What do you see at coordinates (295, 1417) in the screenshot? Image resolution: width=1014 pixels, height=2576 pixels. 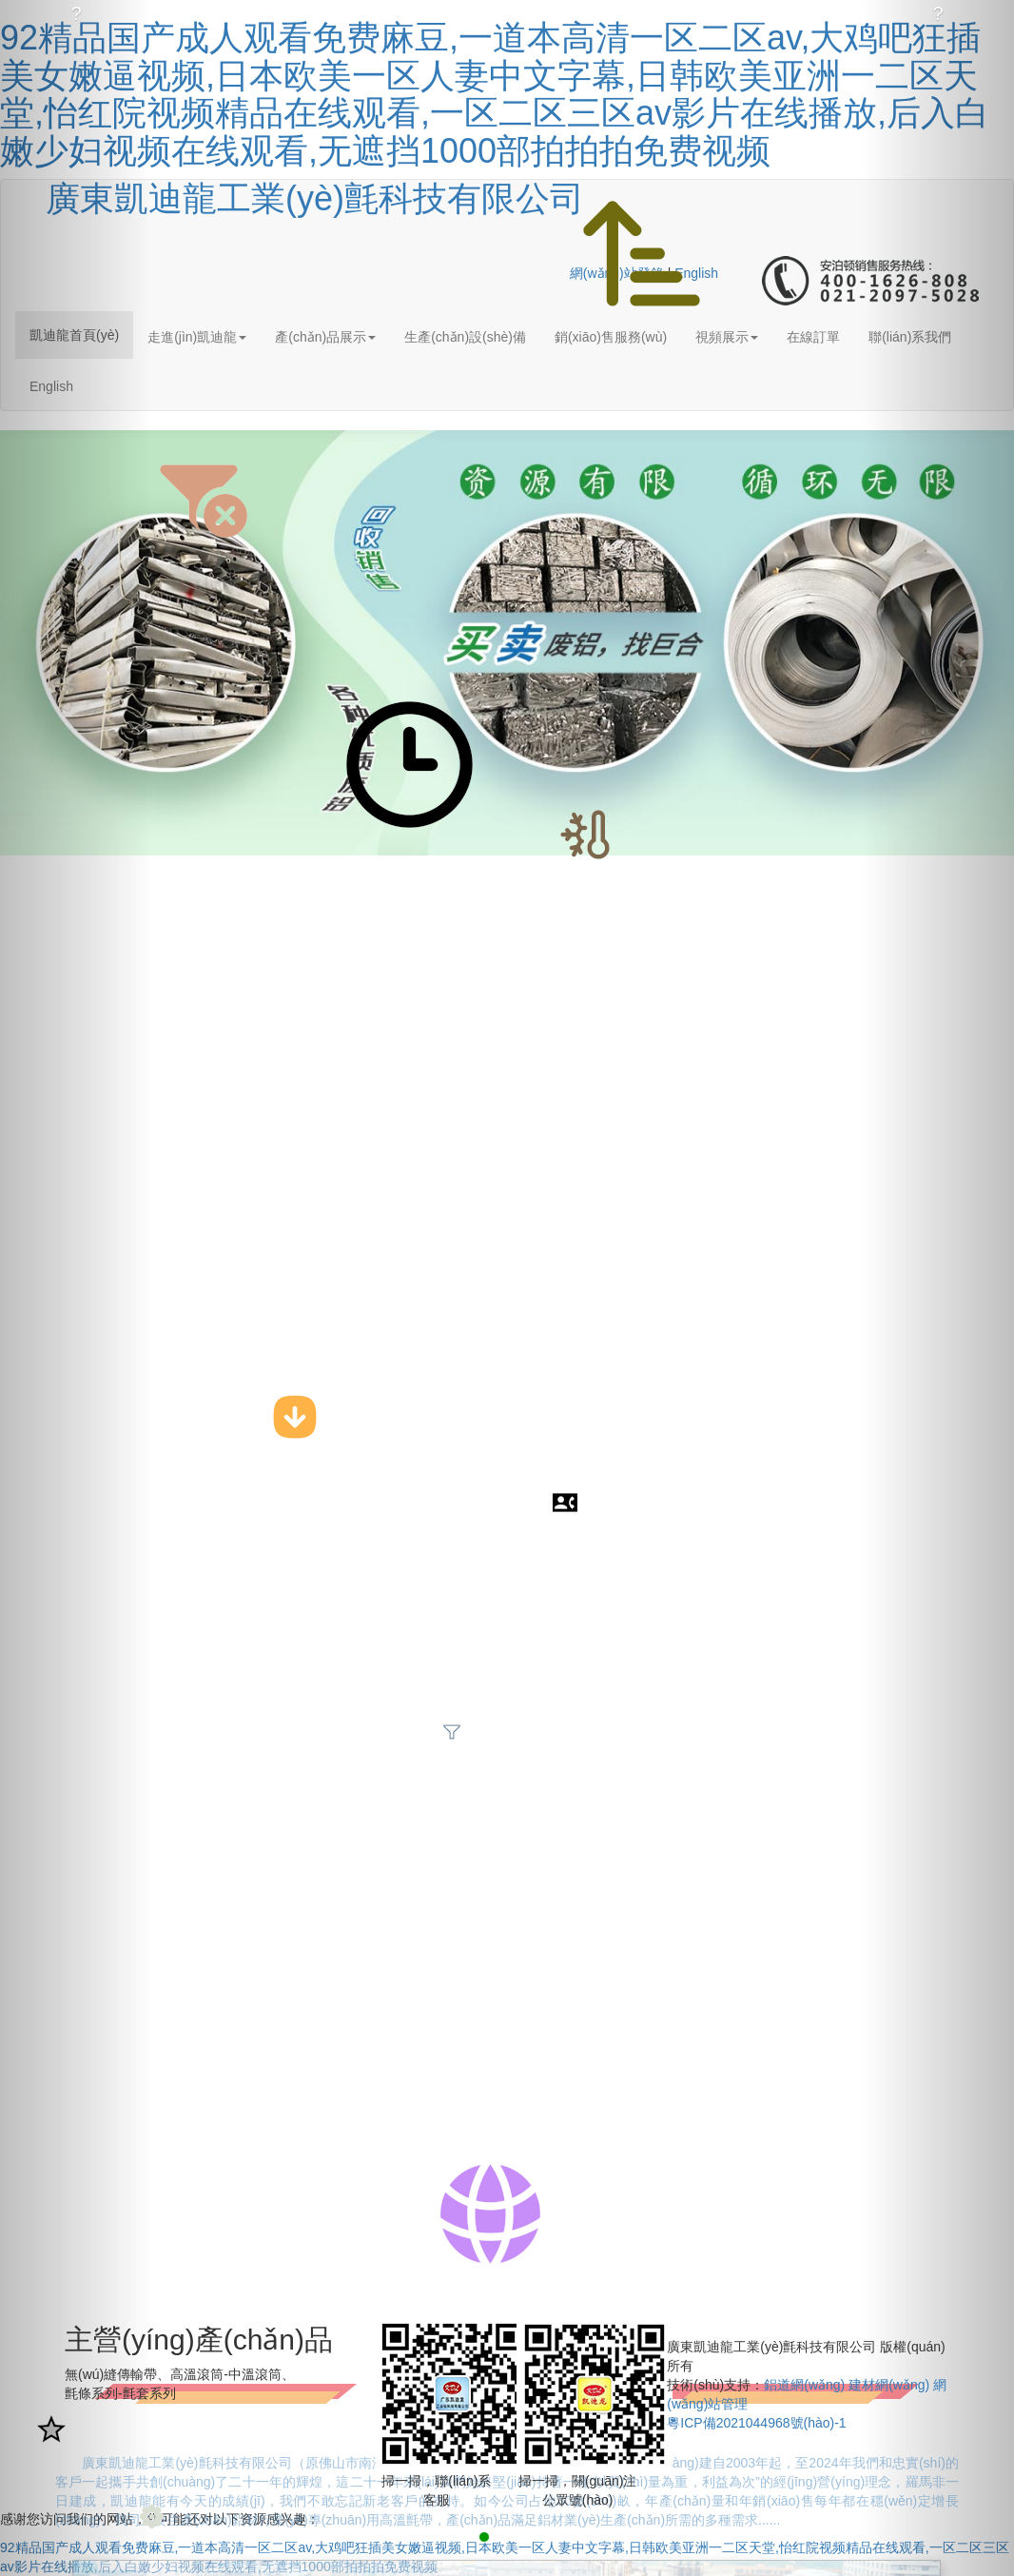 I see `download file or content` at bounding box center [295, 1417].